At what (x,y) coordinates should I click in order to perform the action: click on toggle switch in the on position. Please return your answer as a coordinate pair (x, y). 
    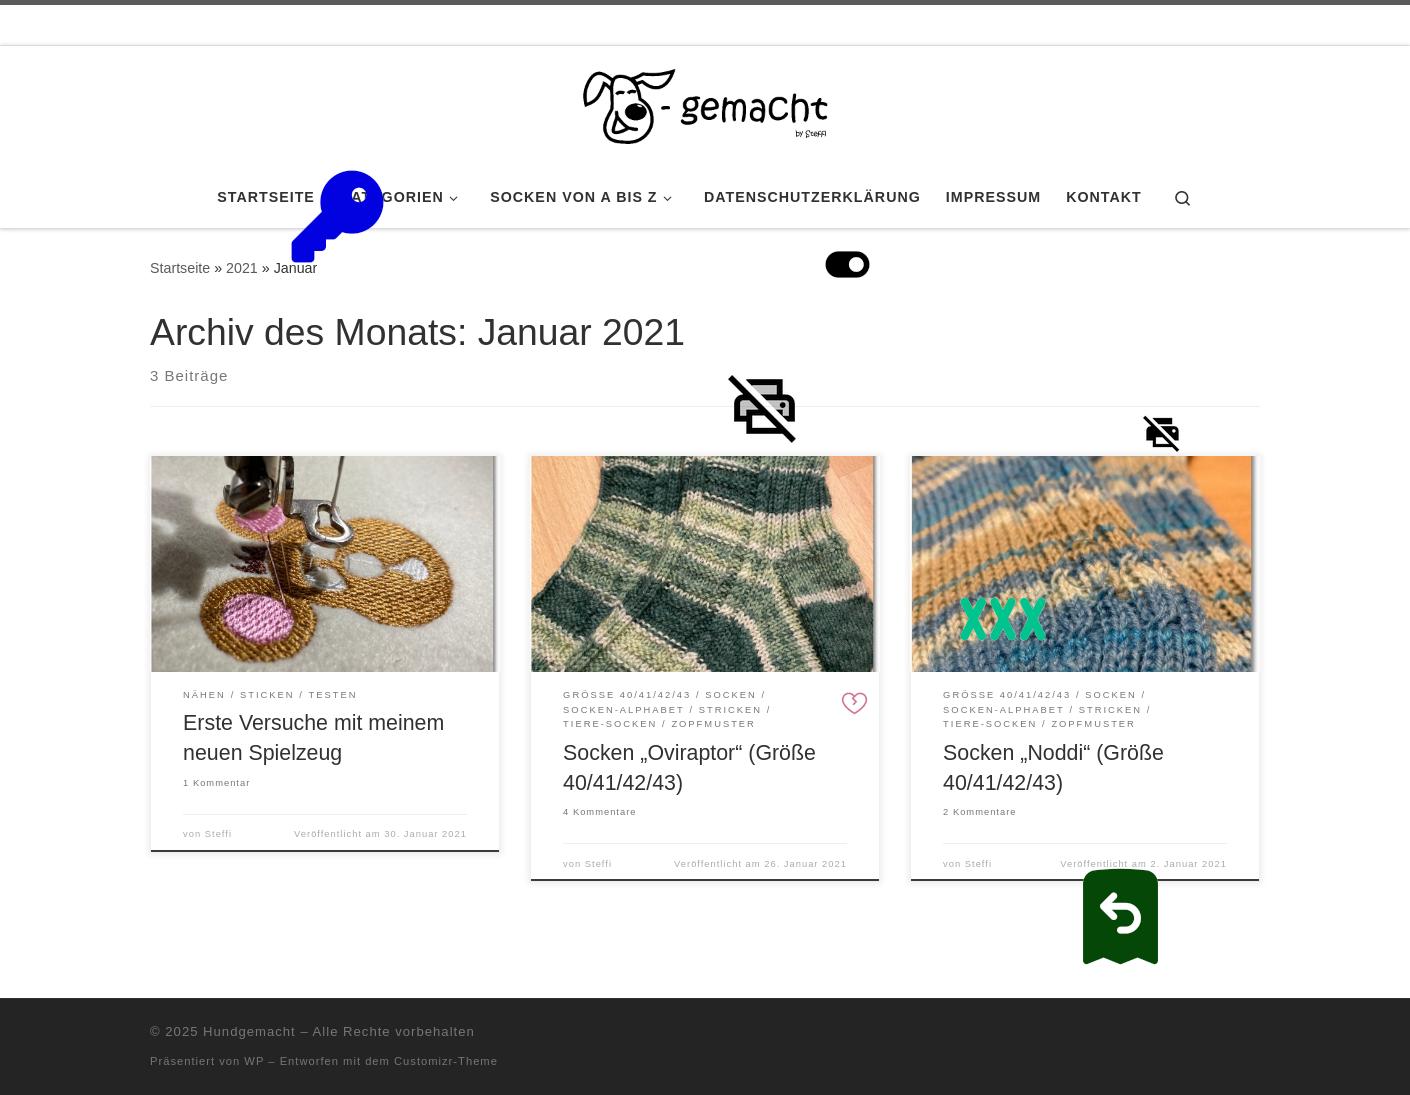
    Looking at the image, I should click on (847, 264).